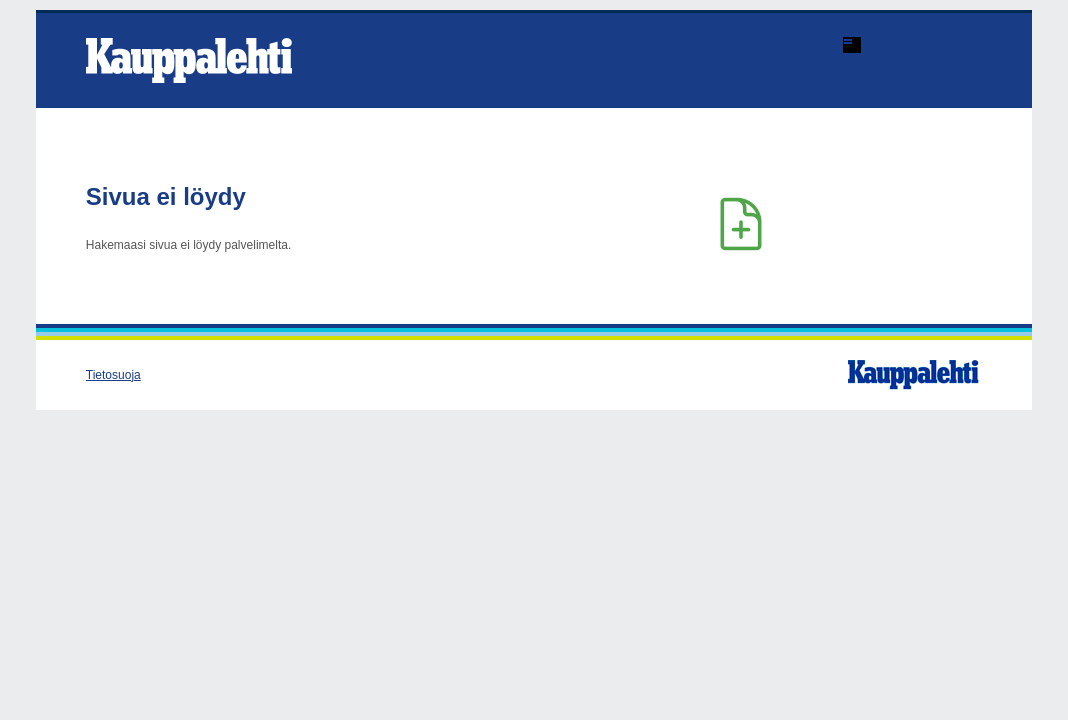  Describe the element at coordinates (741, 224) in the screenshot. I see `create a new document` at that location.